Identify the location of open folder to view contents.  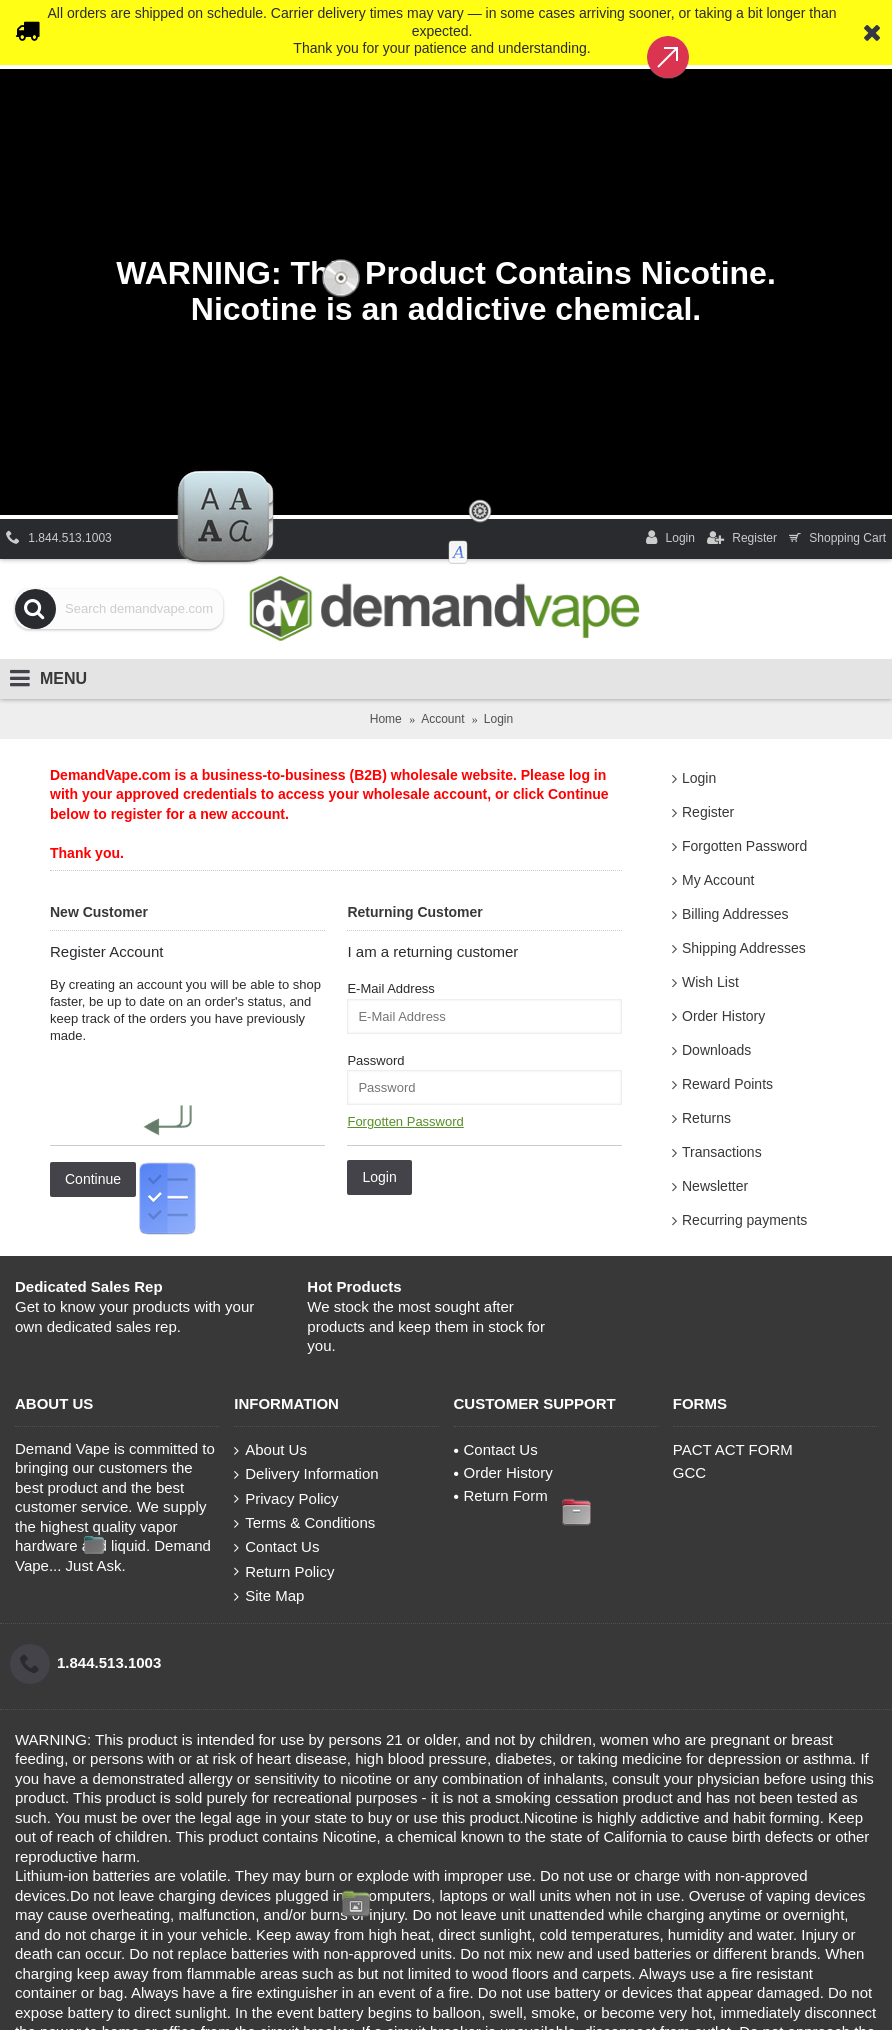
(94, 1545).